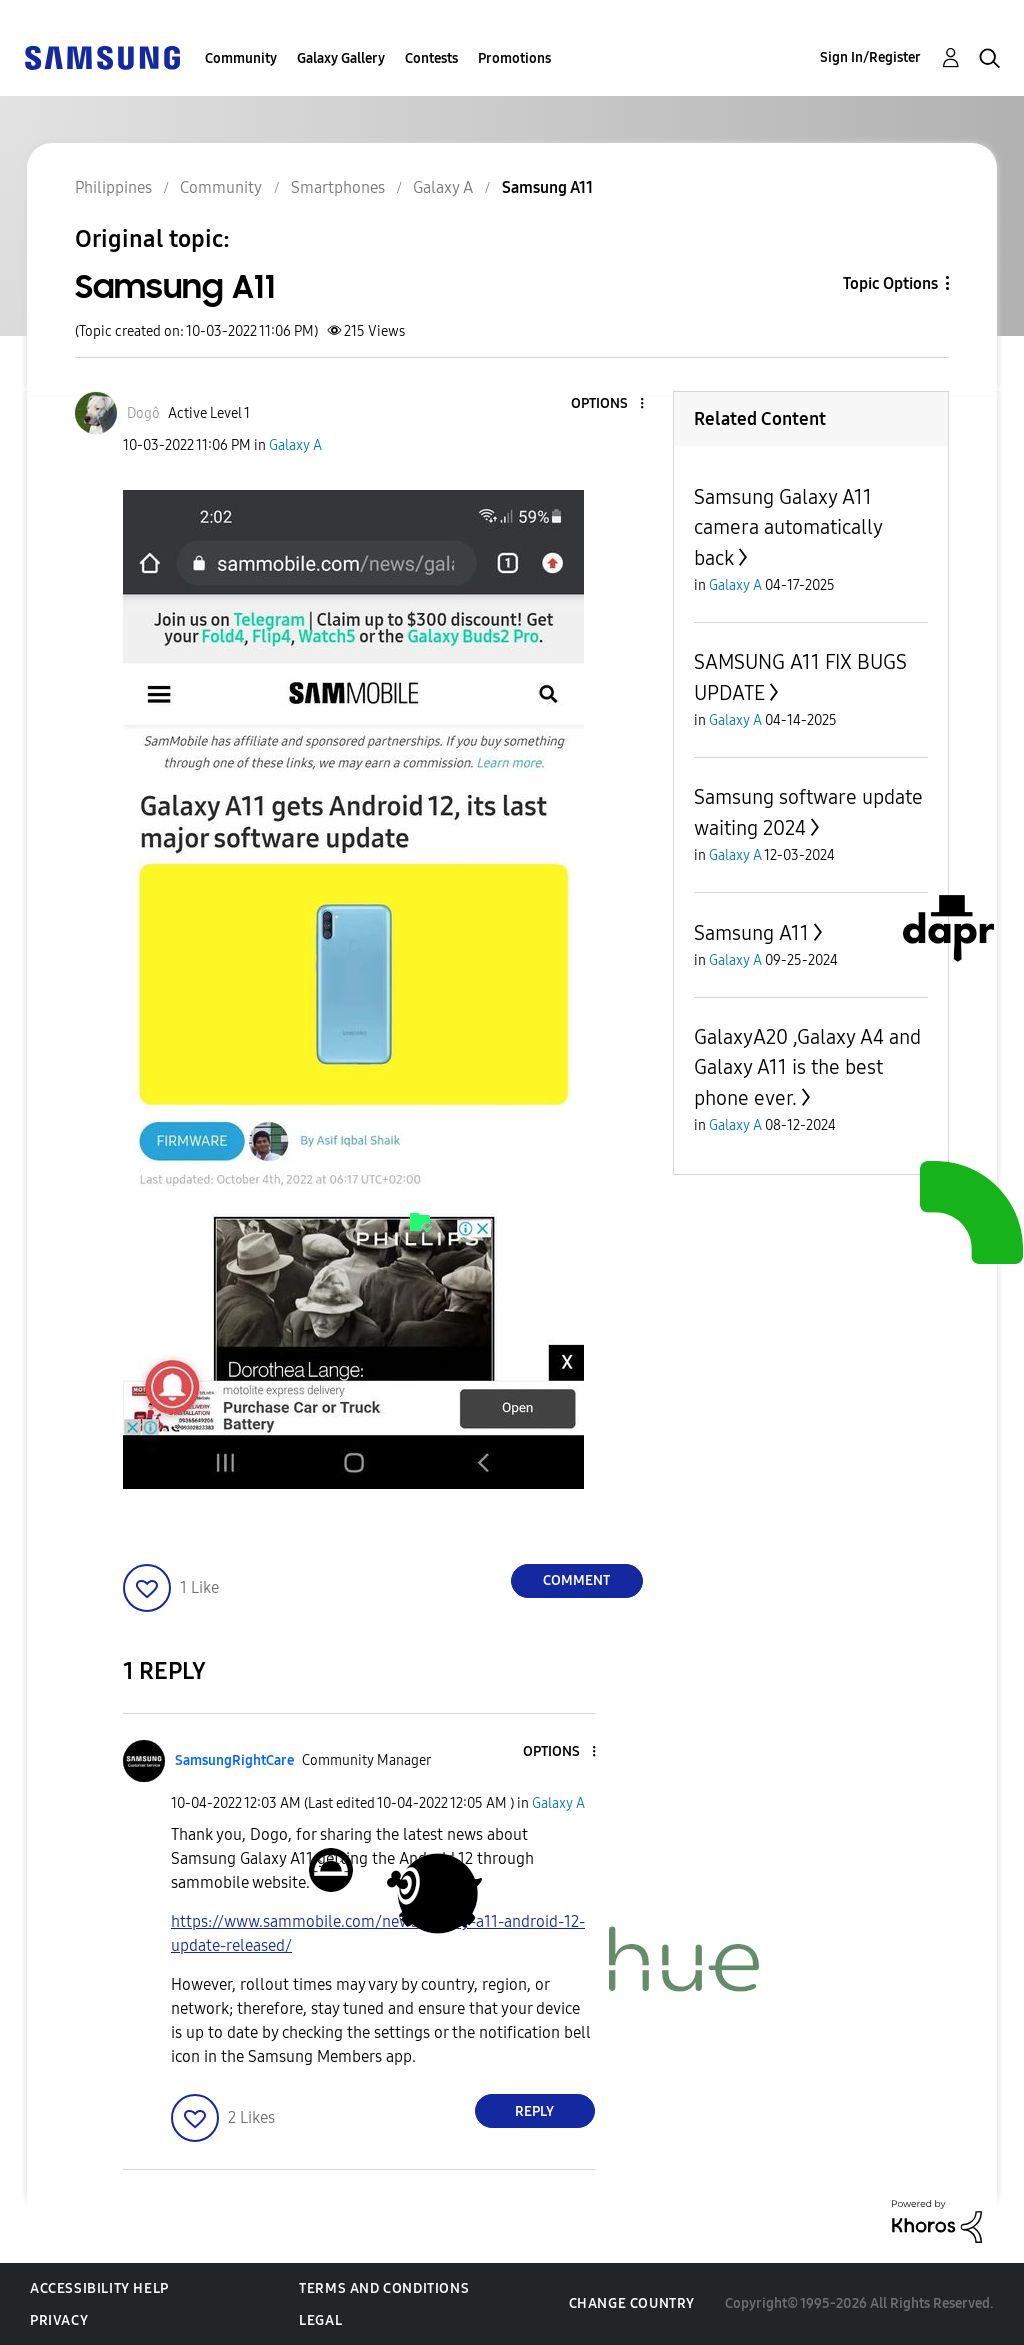 The width and height of the screenshot is (1024, 2345). I want to click on open the Plurk social networking app, so click(434, 1893).